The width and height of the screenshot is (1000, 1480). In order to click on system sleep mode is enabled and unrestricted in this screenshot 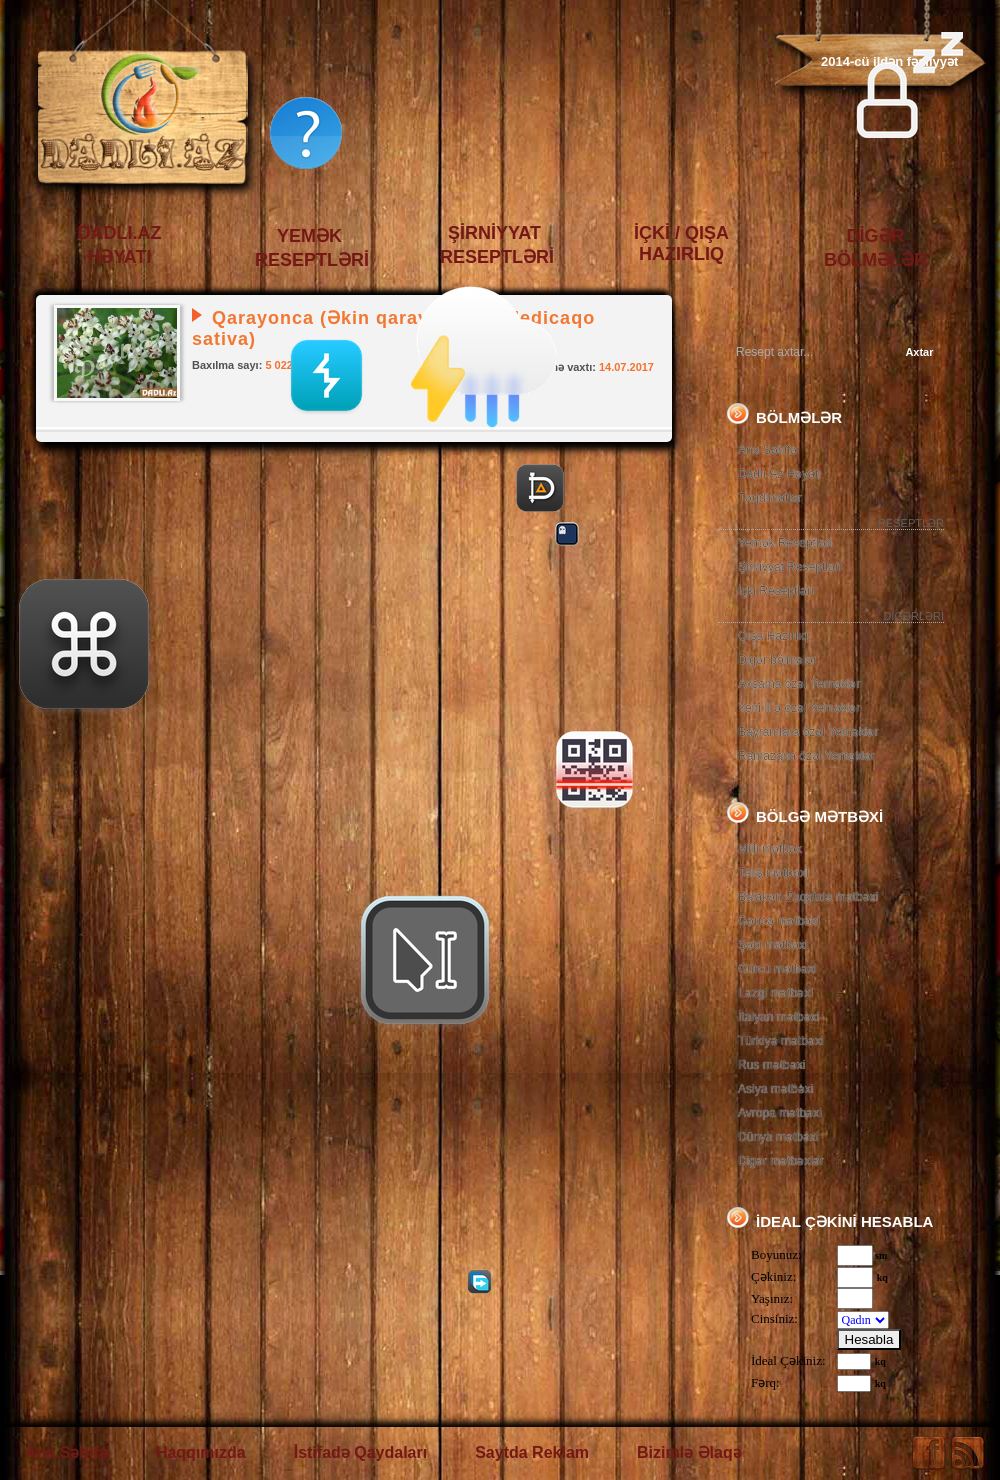, I will do `click(910, 85)`.